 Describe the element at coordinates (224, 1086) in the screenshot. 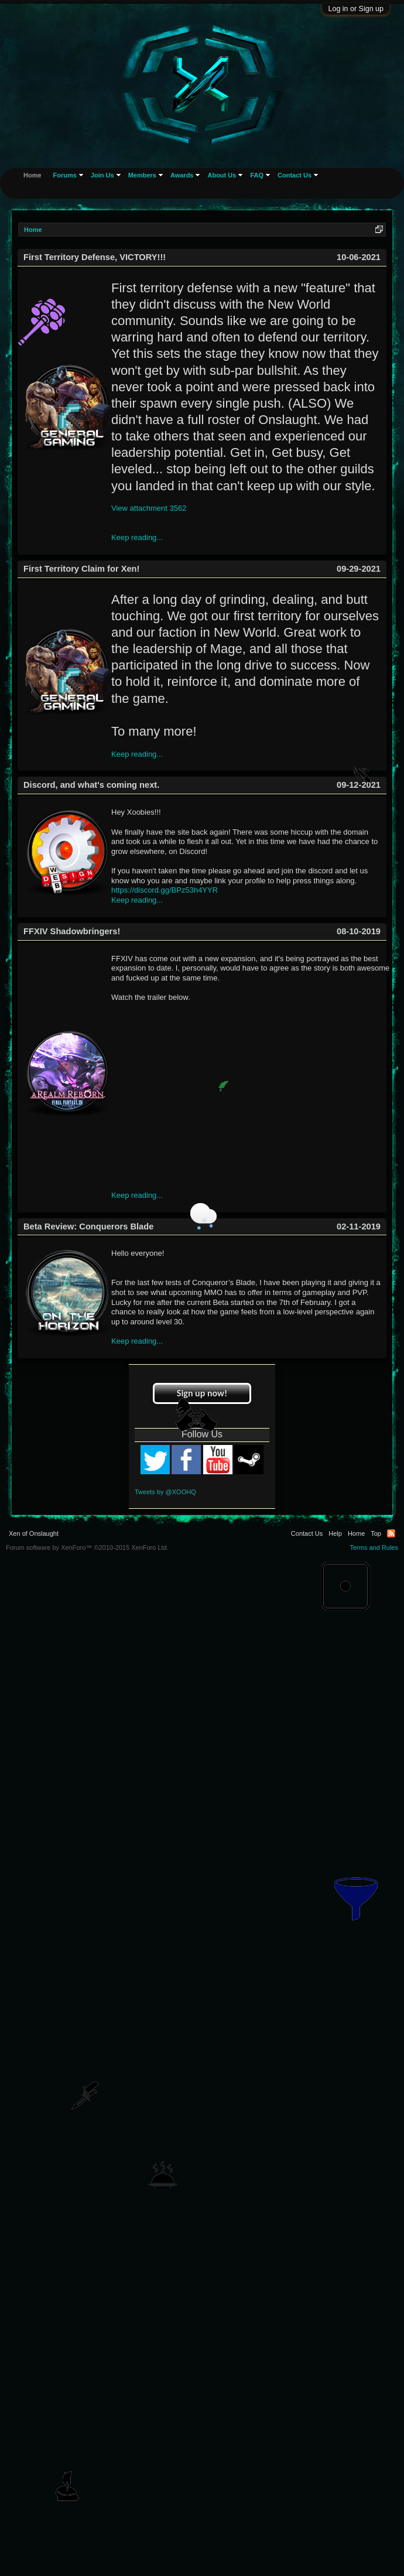

I see `compose a new message or document` at that location.